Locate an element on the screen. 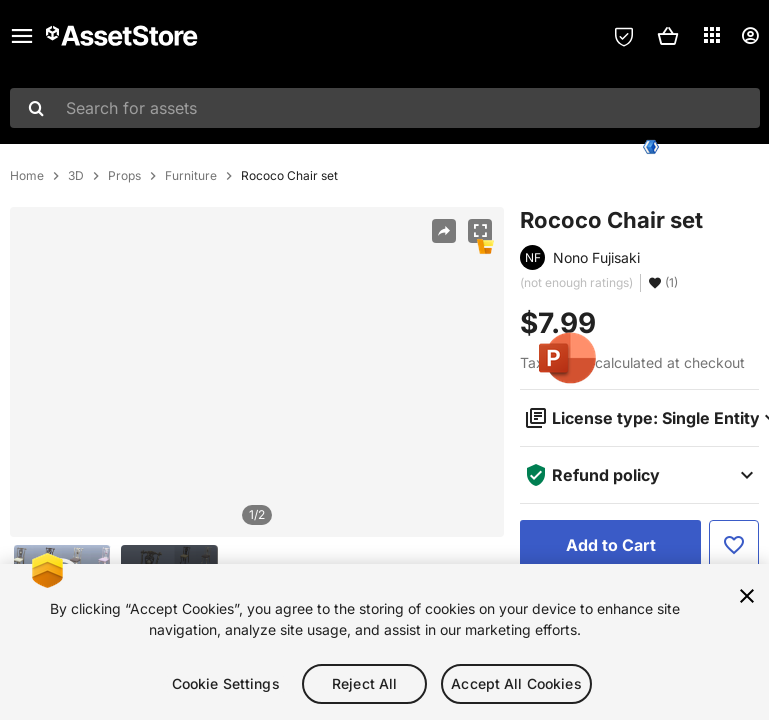 This screenshot has width=769, height=720. open windows security or protection settings is located at coordinates (47, 570).